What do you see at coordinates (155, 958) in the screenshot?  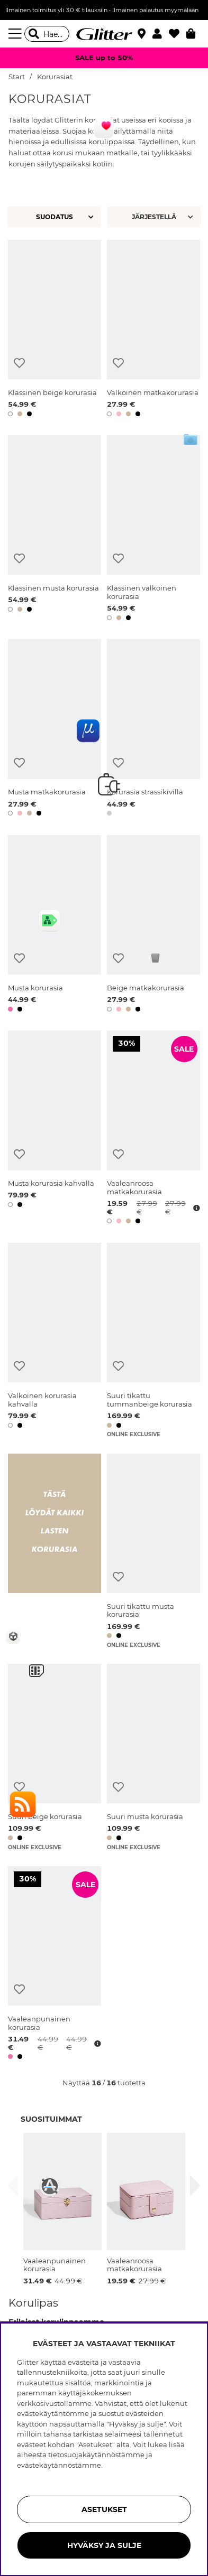 I see `open the trash to view deleted items` at bounding box center [155, 958].